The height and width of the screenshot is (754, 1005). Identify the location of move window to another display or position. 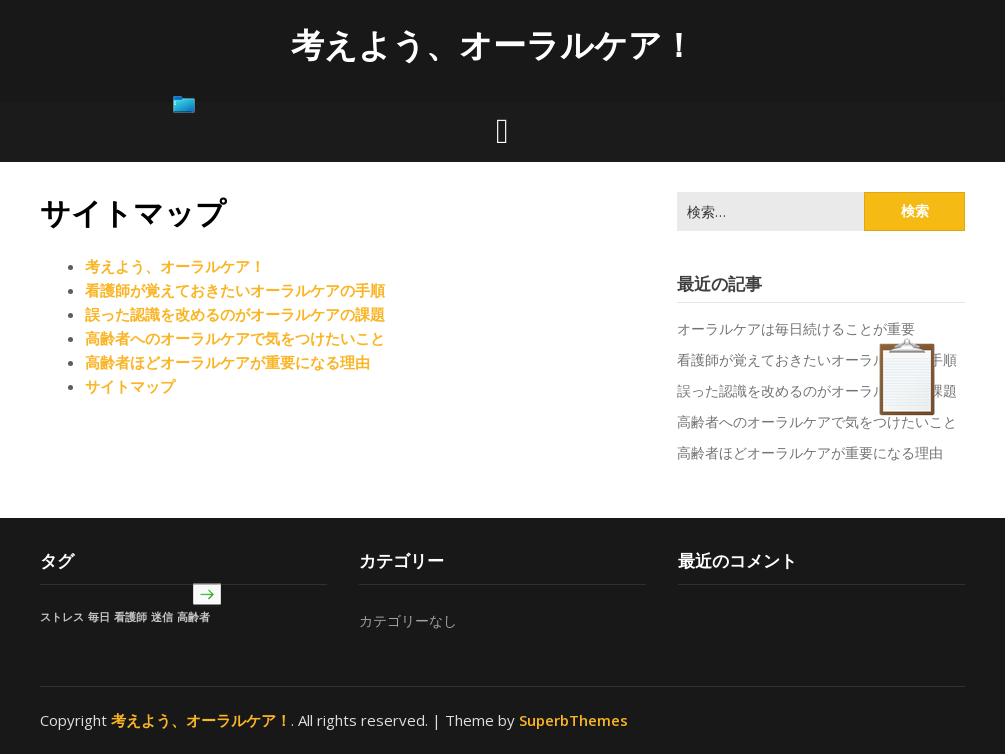
(207, 594).